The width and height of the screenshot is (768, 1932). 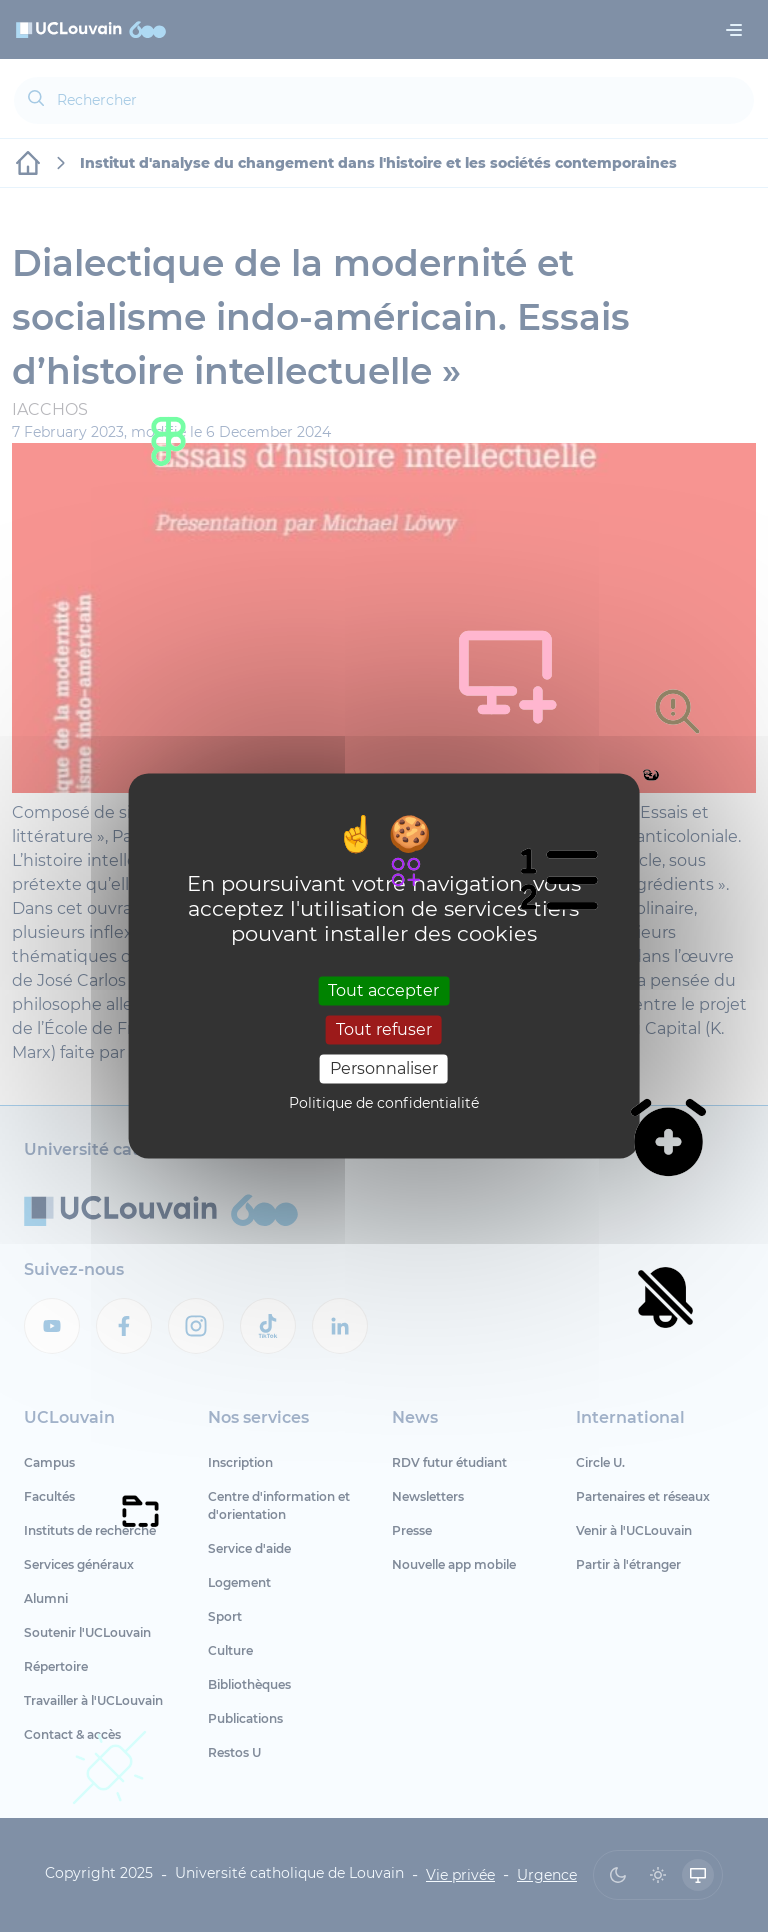 What do you see at coordinates (140, 1511) in the screenshot?
I see `create a new folder` at bounding box center [140, 1511].